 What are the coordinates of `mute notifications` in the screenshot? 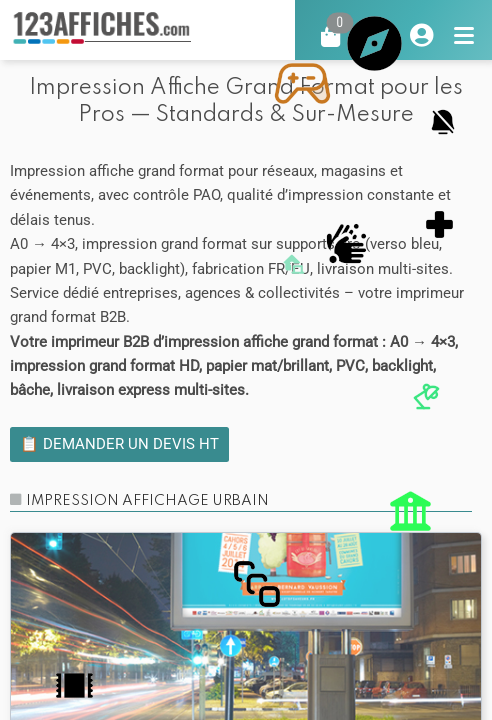 It's located at (443, 122).